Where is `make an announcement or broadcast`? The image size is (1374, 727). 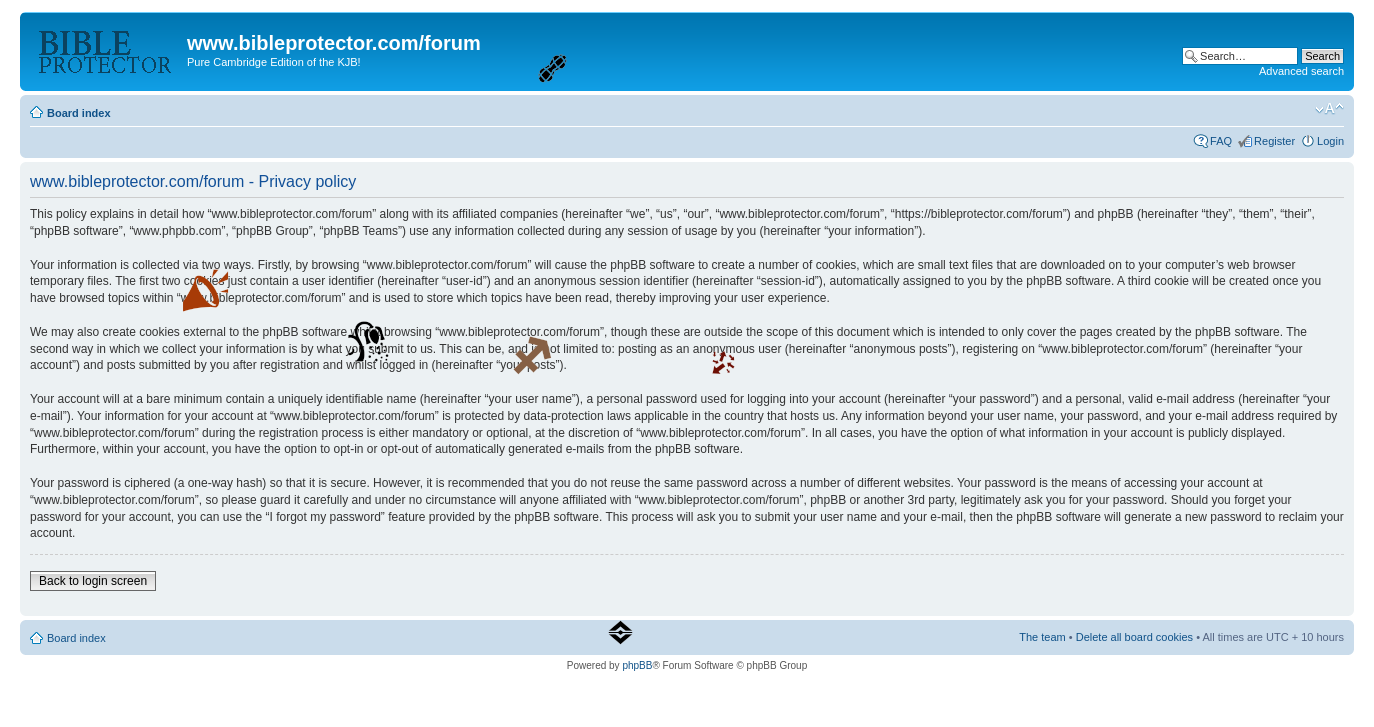 make an announcement or broadcast is located at coordinates (205, 292).